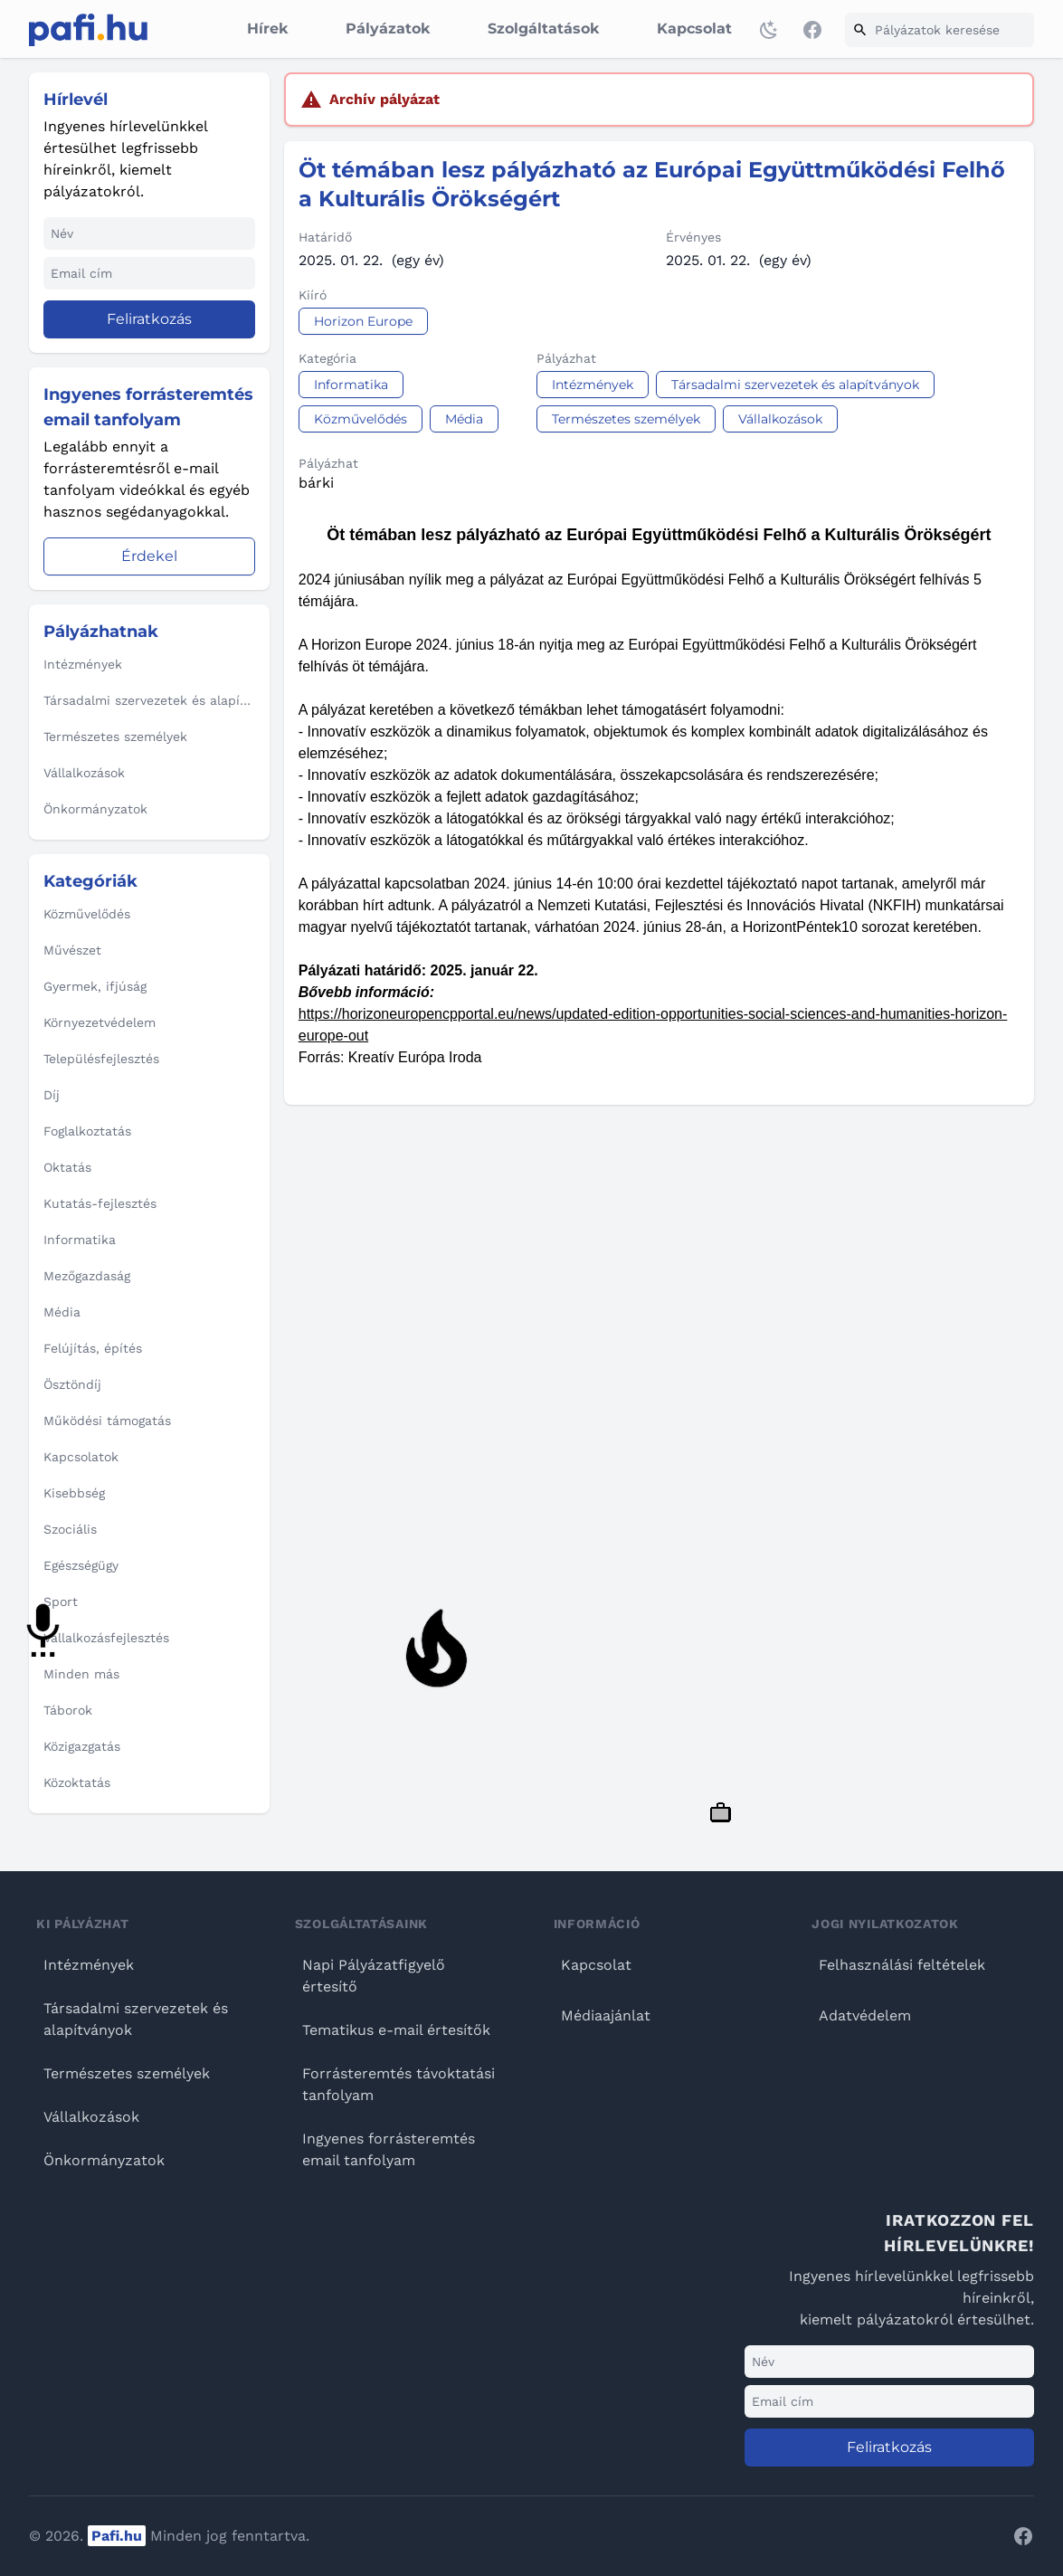 The width and height of the screenshot is (1063, 2576). I want to click on access work-related files or documents, so click(720, 1812).